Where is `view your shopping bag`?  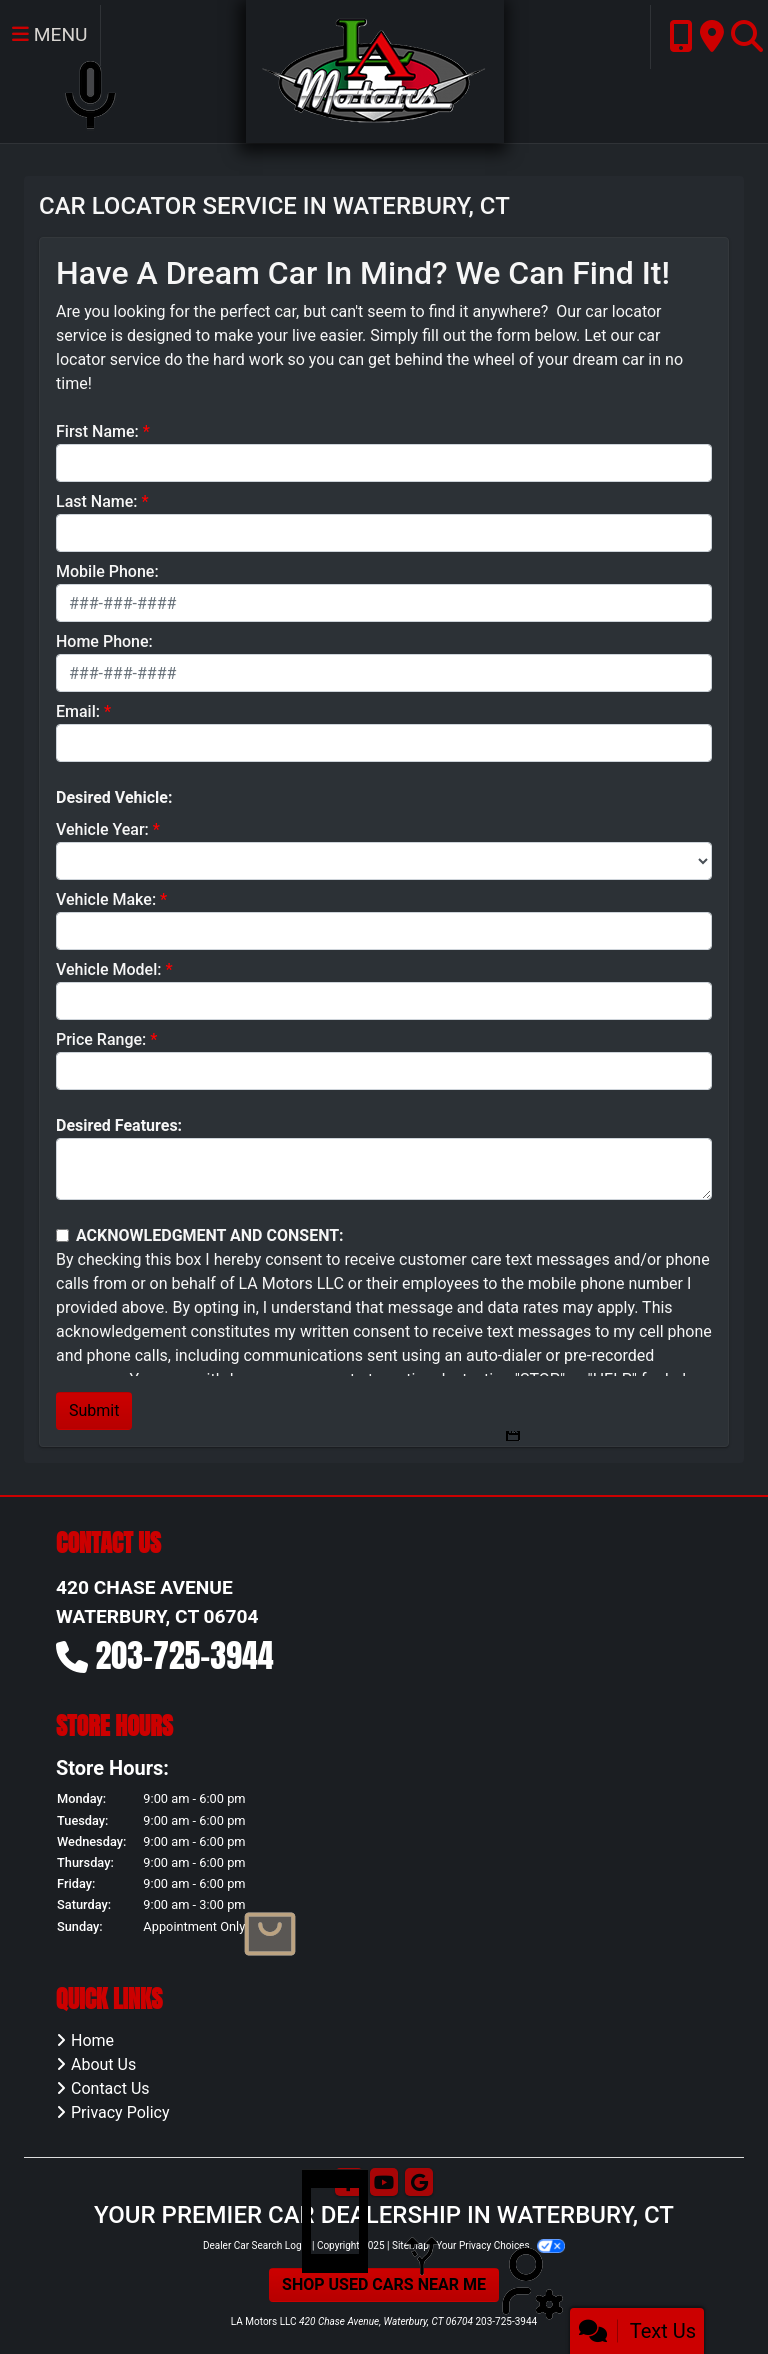
view your shopping bag is located at coordinates (270, 1934).